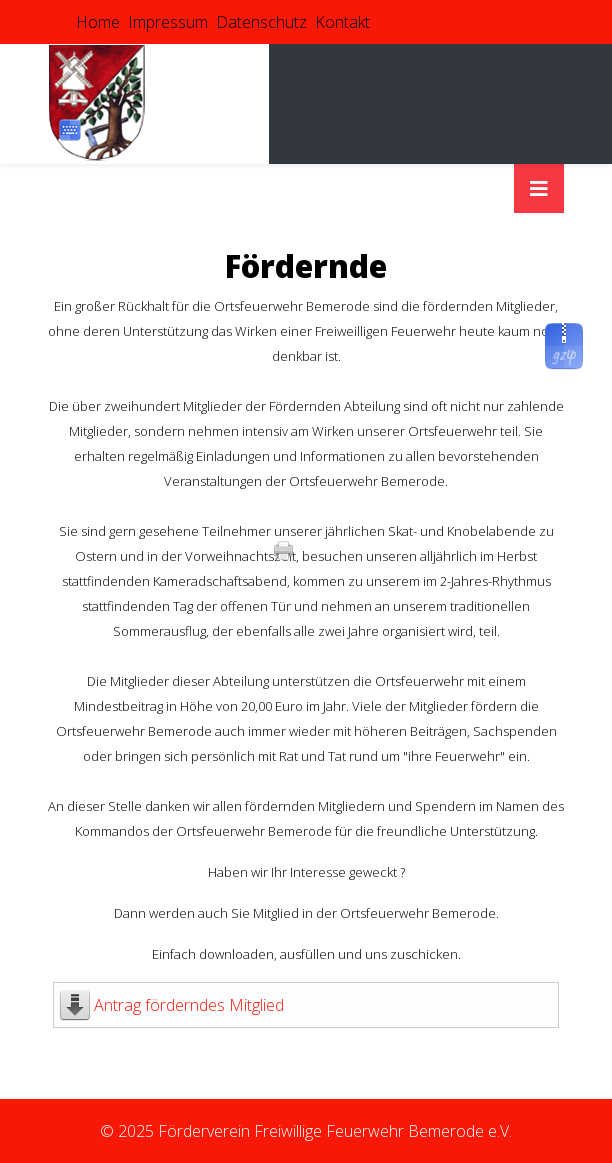 The width and height of the screenshot is (612, 1163). What do you see at coordinates (564, 346) in the screenshot?
I see `a gzip compressed archive file` at bounding box center [564, 346].